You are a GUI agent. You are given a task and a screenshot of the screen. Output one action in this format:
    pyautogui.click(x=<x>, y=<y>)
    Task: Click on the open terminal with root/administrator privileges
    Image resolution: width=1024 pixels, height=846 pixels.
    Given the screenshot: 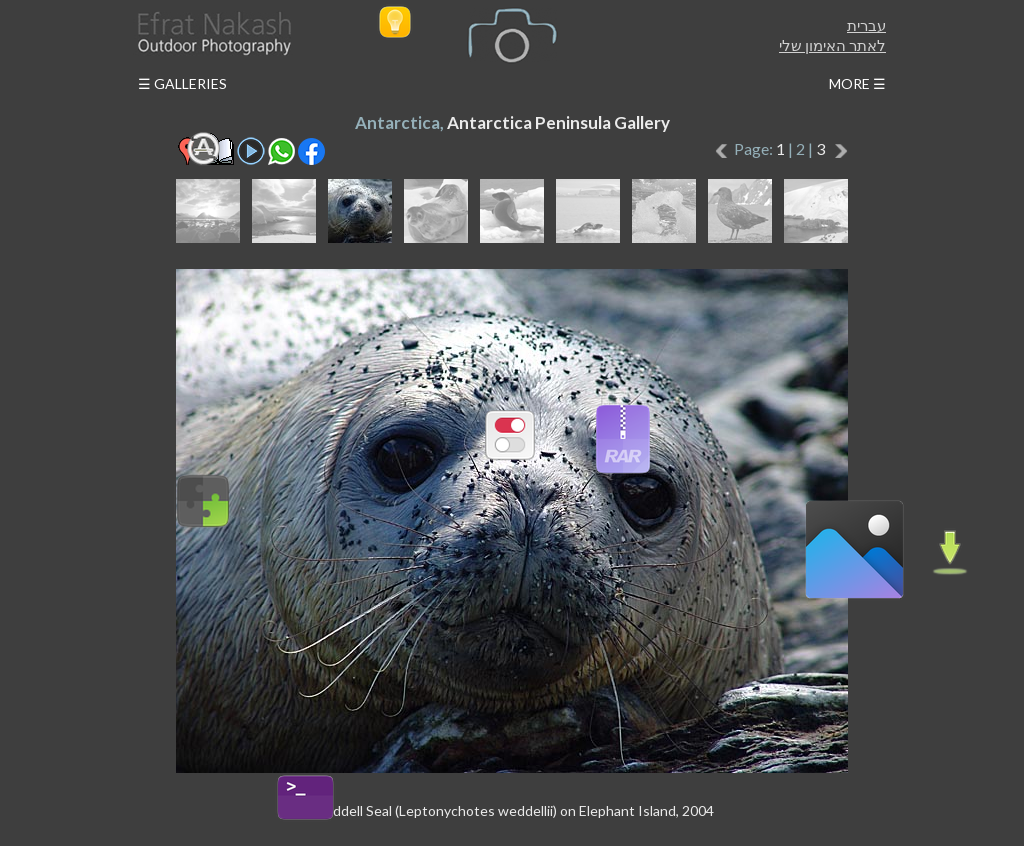 What is the action you would take?
    pyautogui.click(x=305, y=797)
    